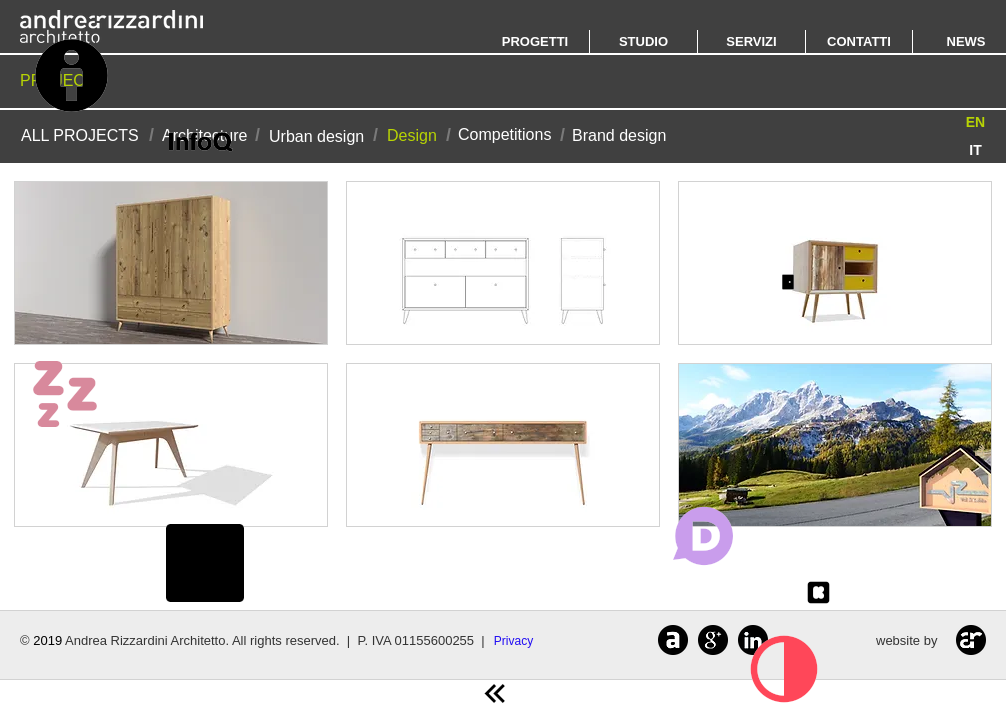 This screenshot has width=1006, height=720. What do you see at coordinates (980, 450) in the screenshot?
I see `visit stack overflow website` at bounding box center [980, 450].